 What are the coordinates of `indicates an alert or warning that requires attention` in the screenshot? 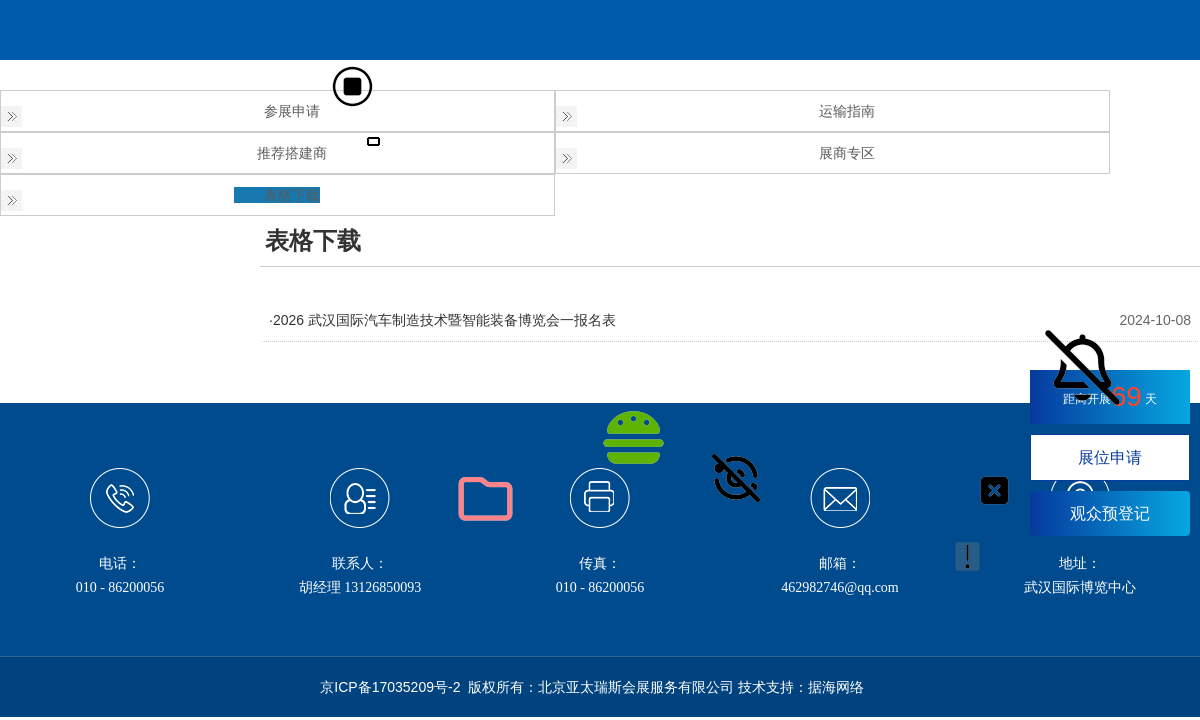 It's located at (967, 556).